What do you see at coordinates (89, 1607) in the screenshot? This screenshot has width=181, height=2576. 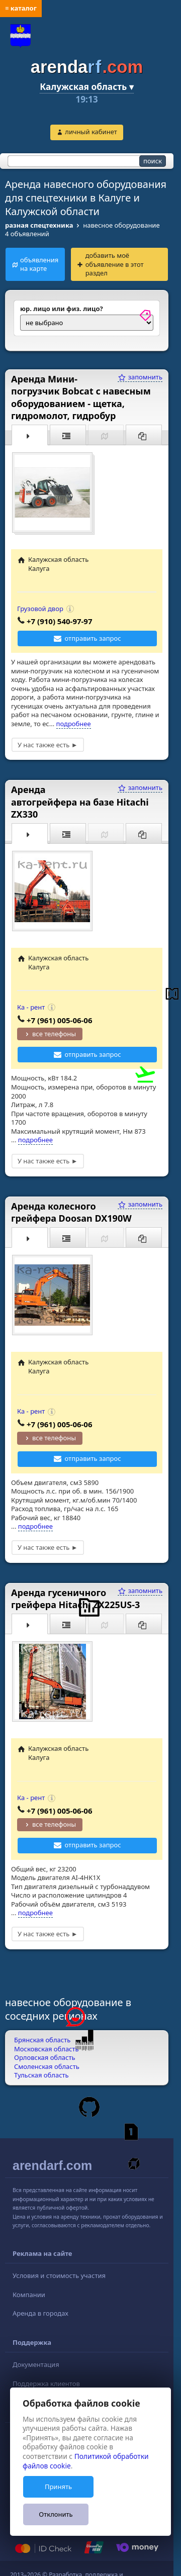 I see `open analytics or reports folder` at bounding box center [89, 1607].